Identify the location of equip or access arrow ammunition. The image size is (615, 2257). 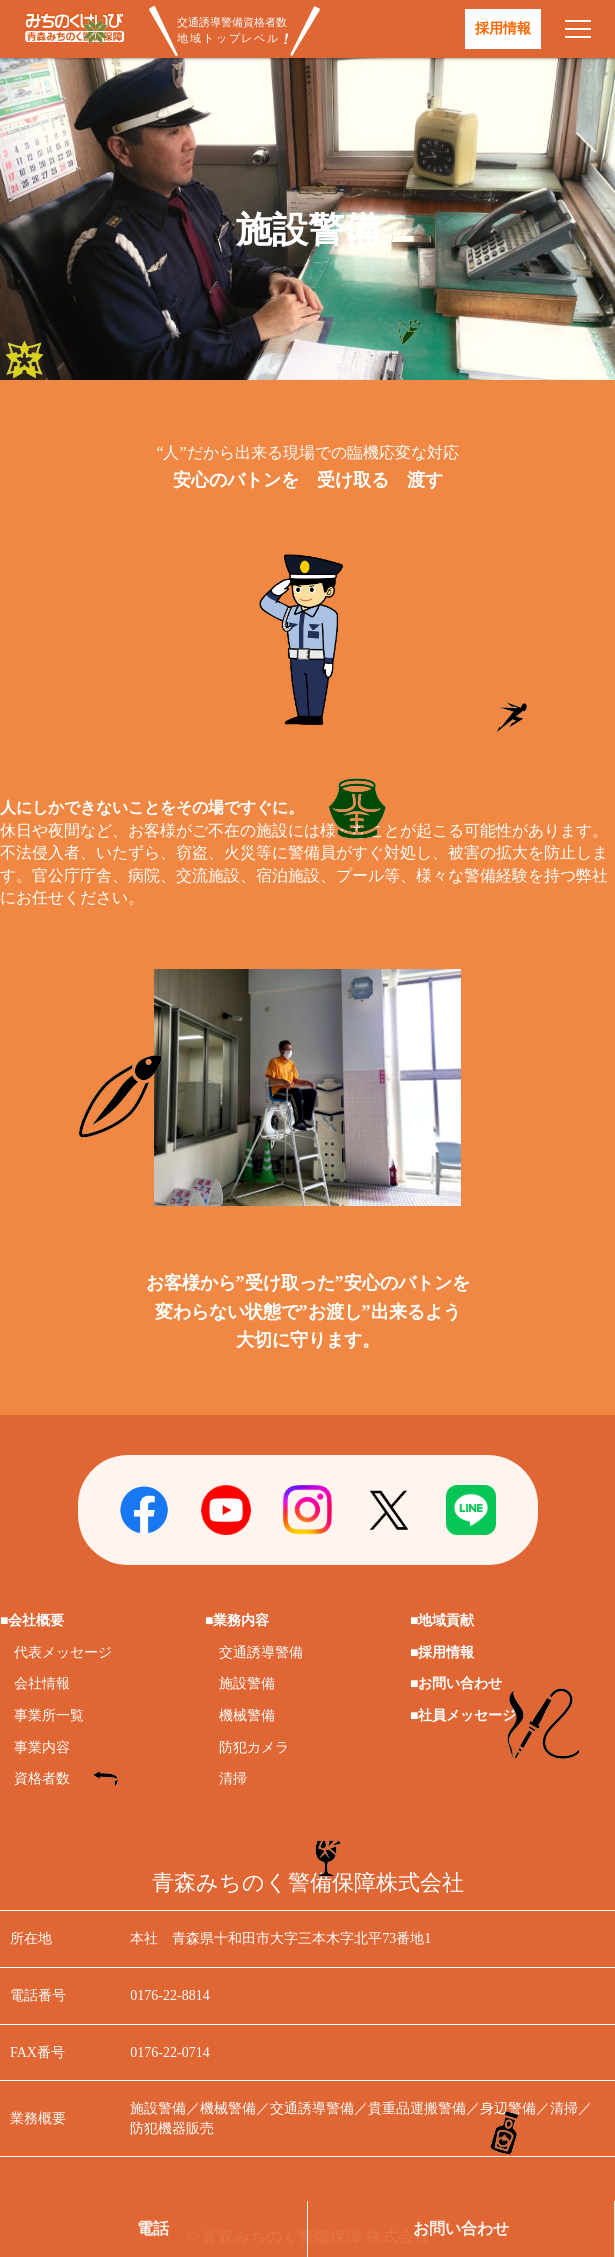
(410, 331).